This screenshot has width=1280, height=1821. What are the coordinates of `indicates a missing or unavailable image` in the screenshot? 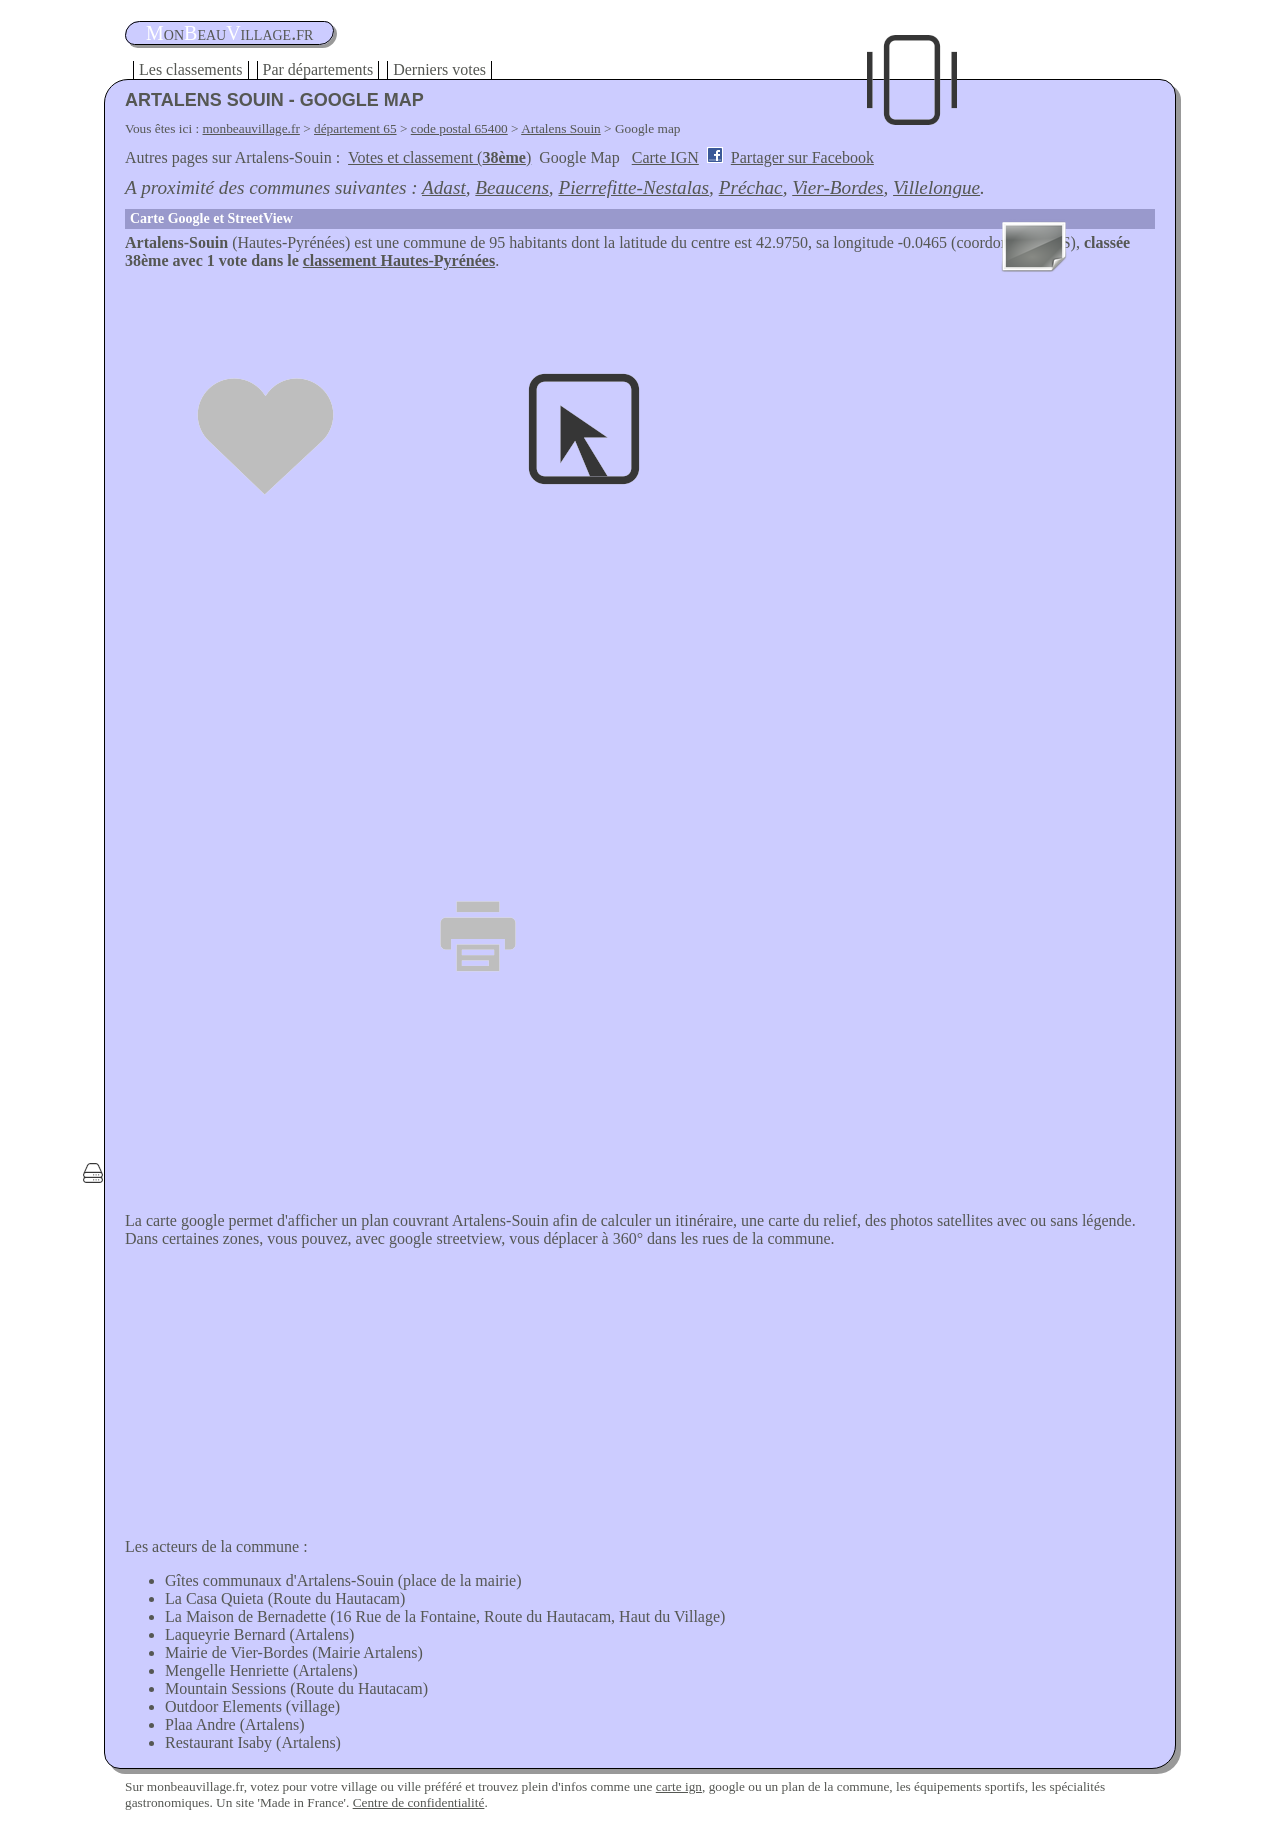 It's located at (1034, 248).